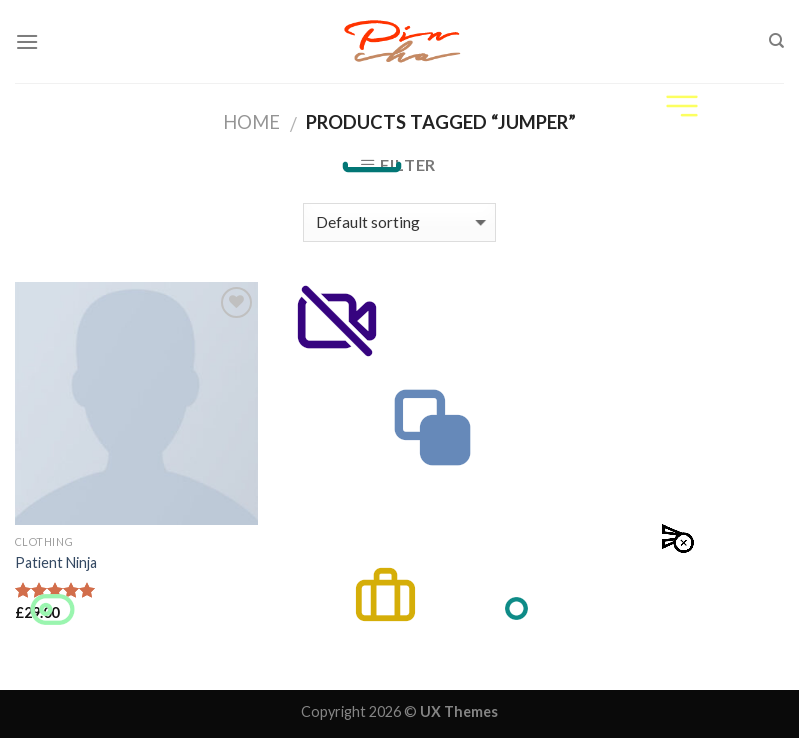 This screenshot has width=799, height=738. I want to click on open navigation menu, so click(682, 106).